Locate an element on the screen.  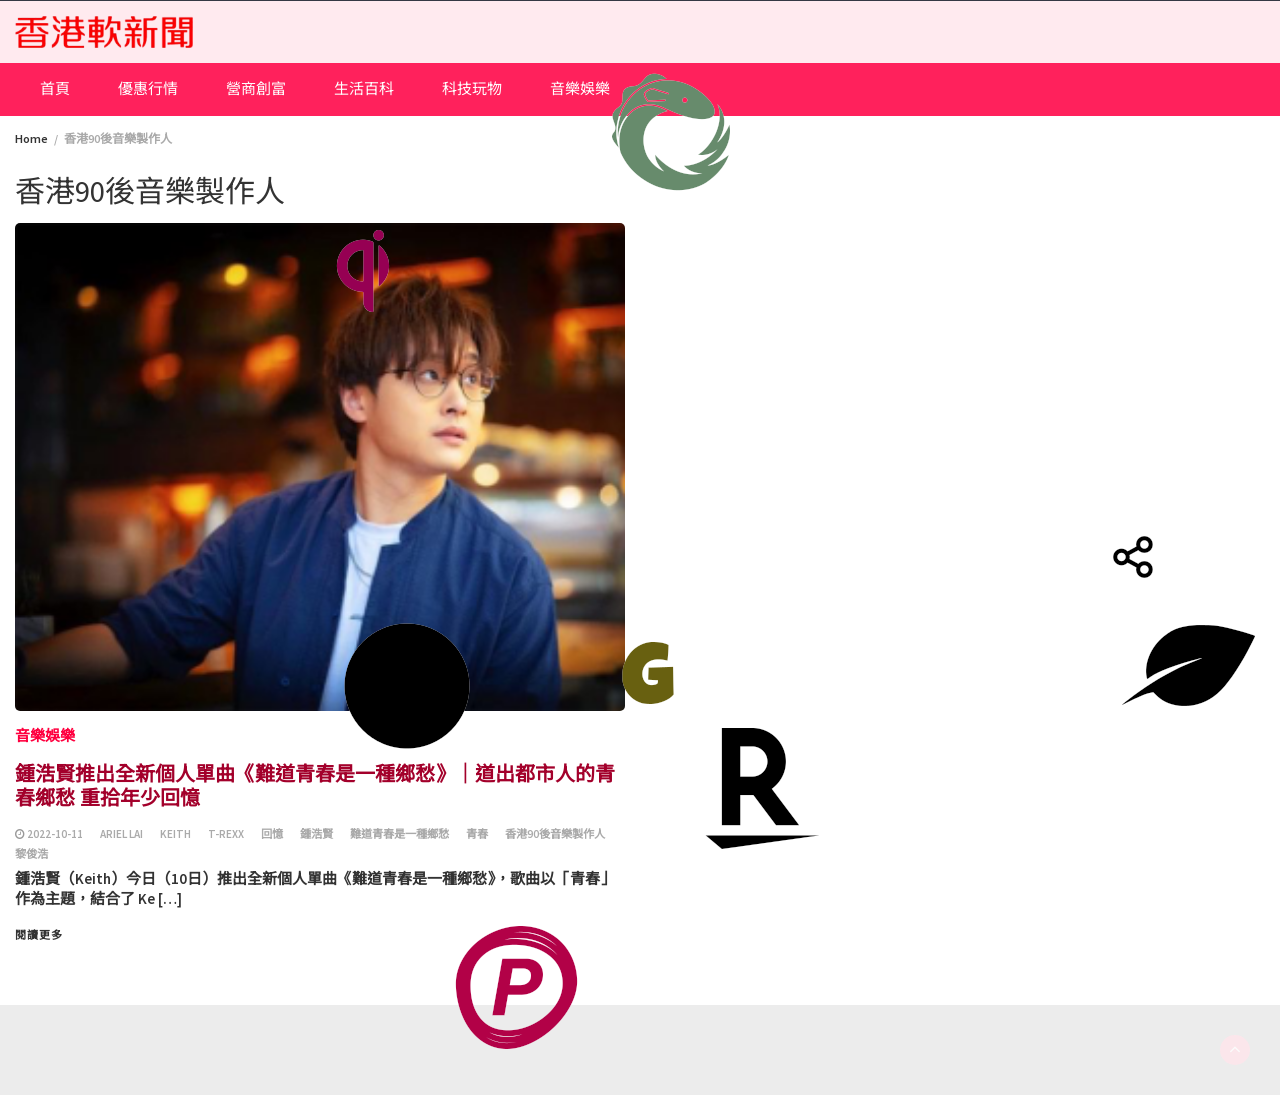
share this content is located at coordinates (1134, 557).